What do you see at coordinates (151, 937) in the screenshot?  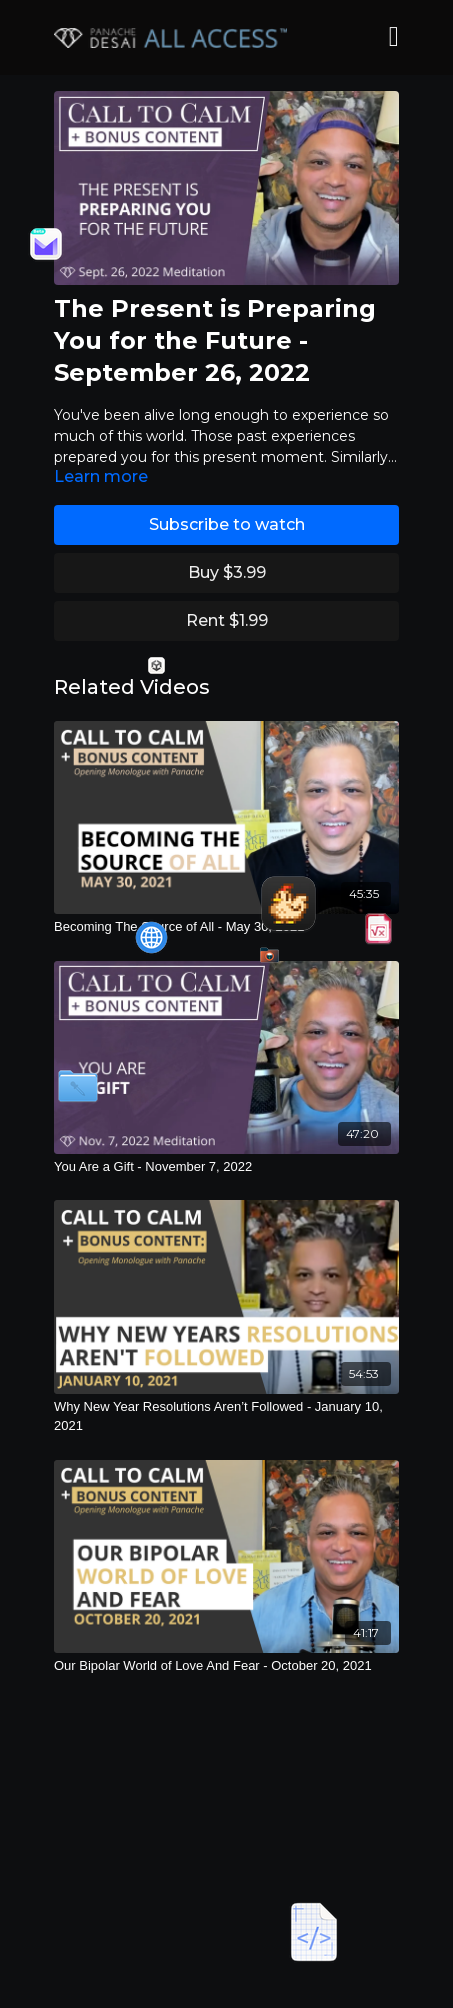 I see `indicates a web-based or online resource` at bounding box center [151, 937].